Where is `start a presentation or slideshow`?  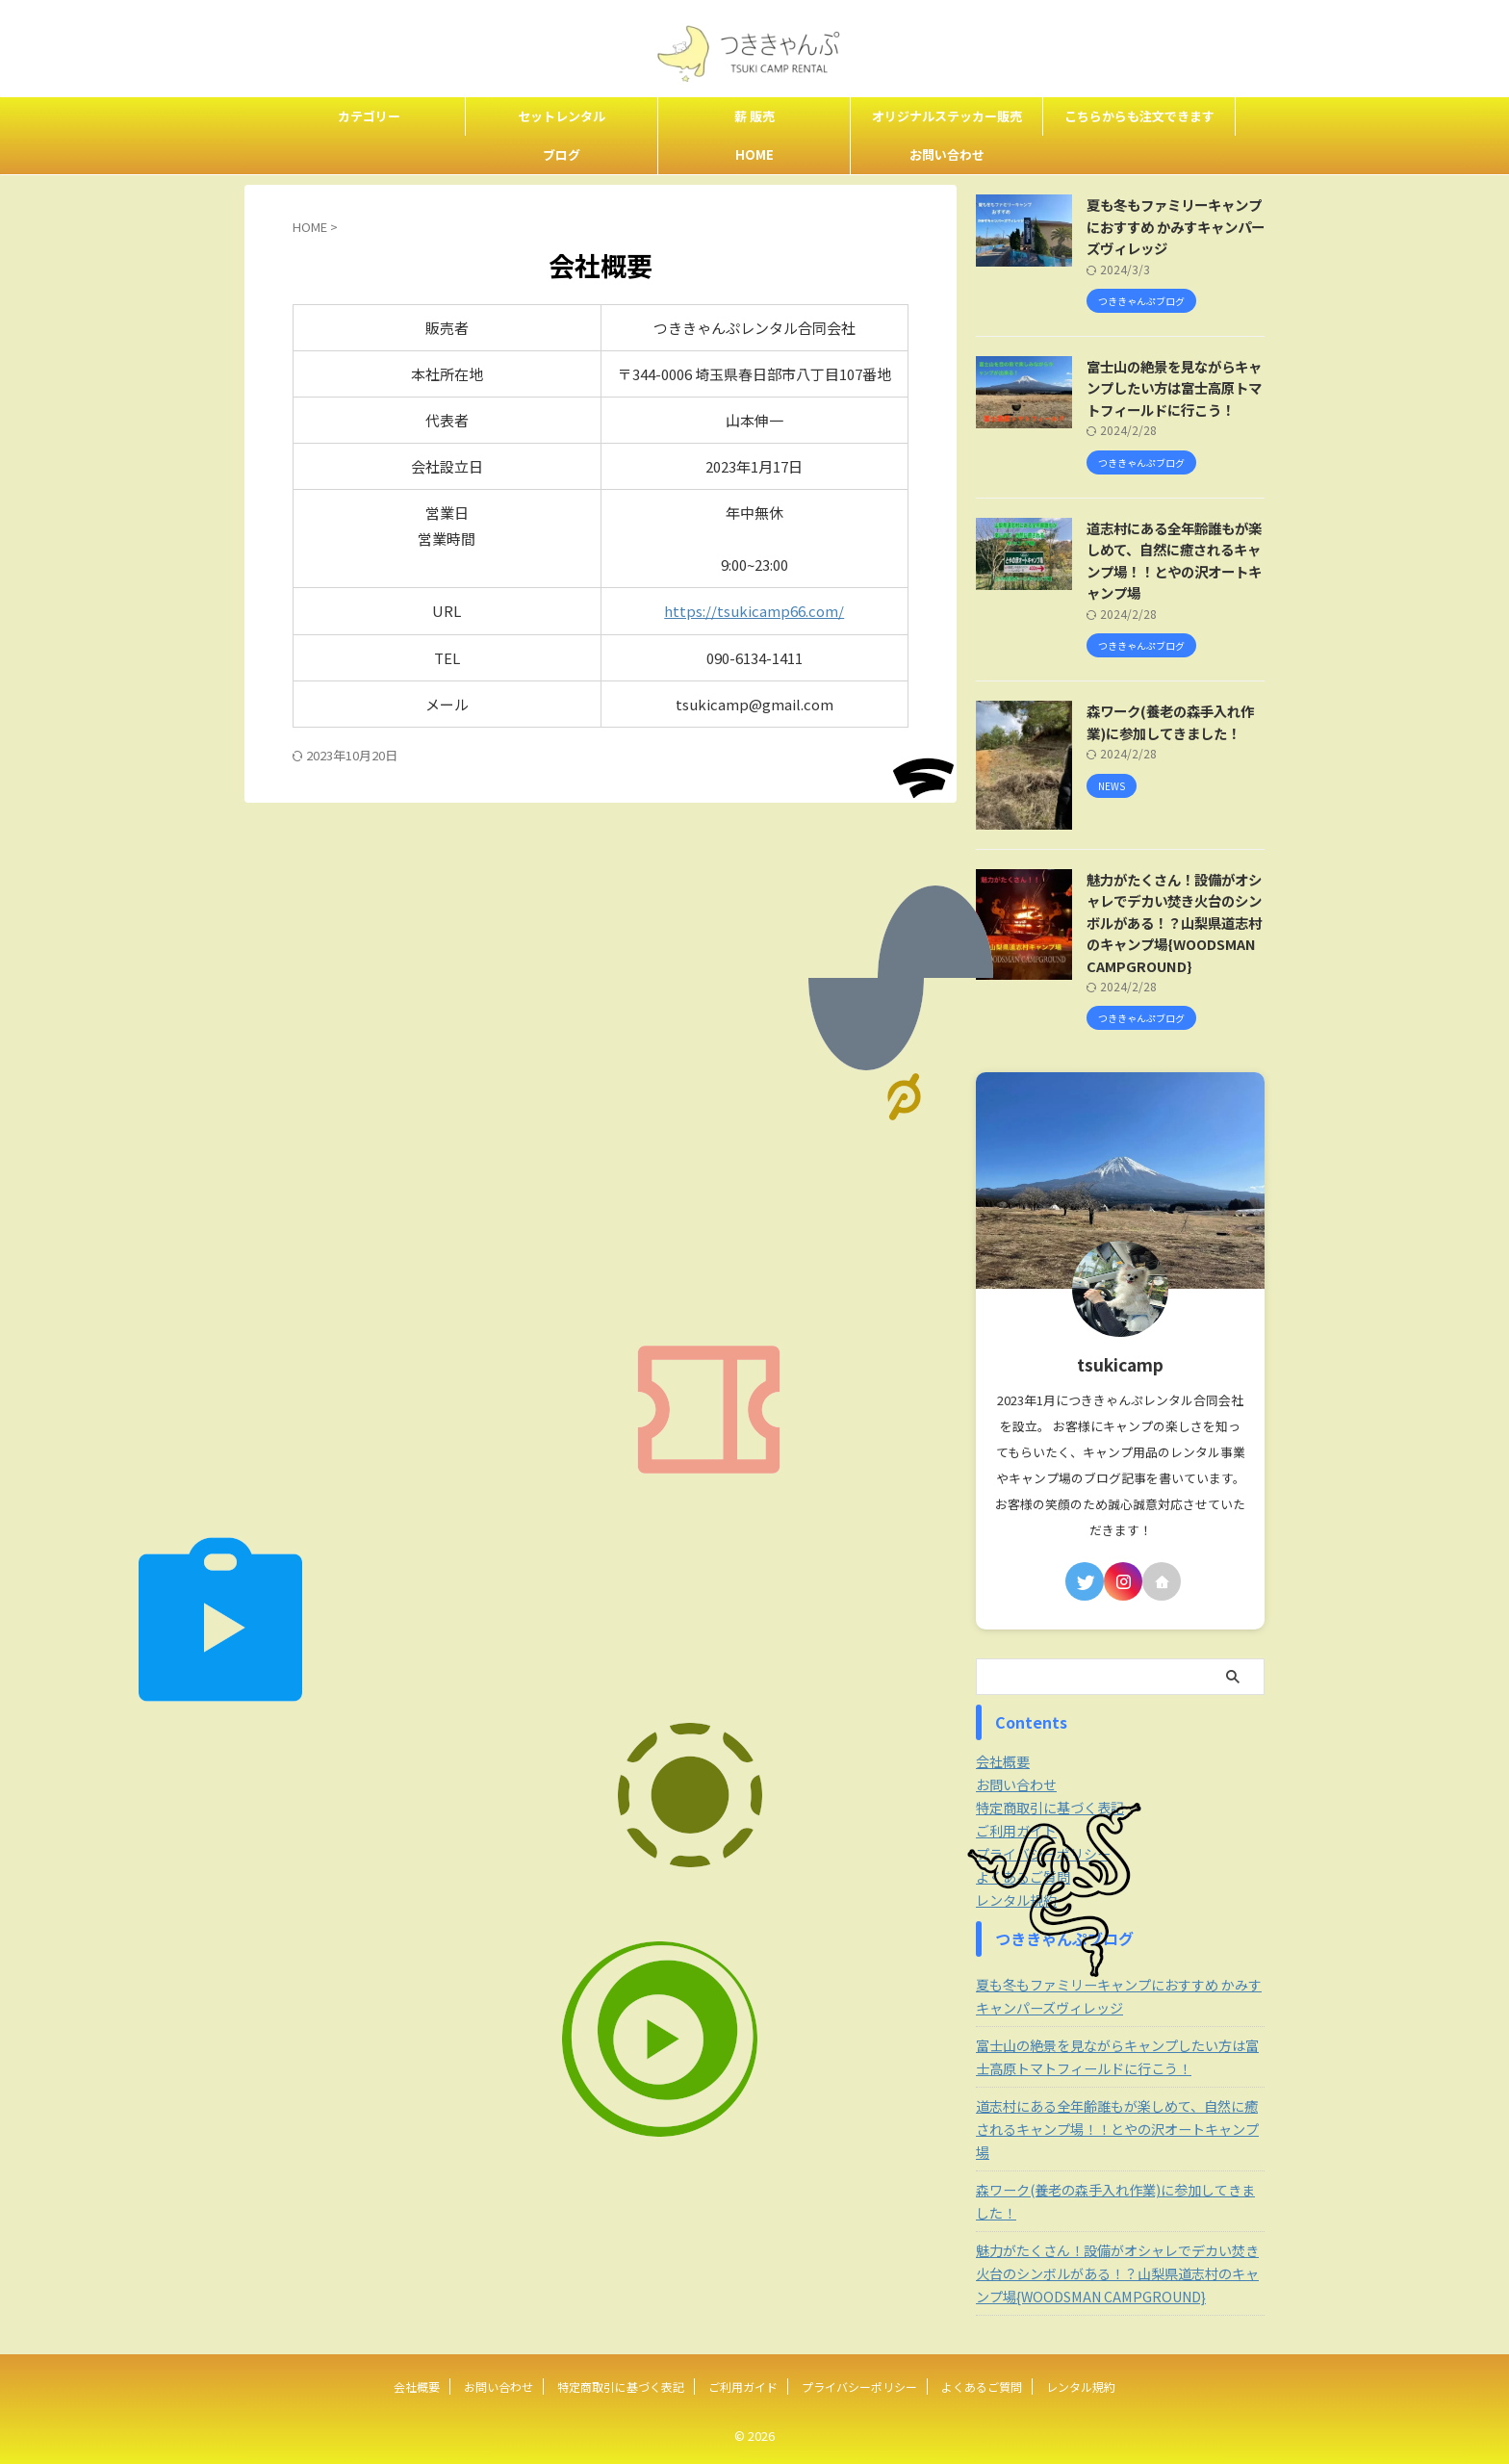
start a presentation or slideshow is located at coordinates (220, 1628).